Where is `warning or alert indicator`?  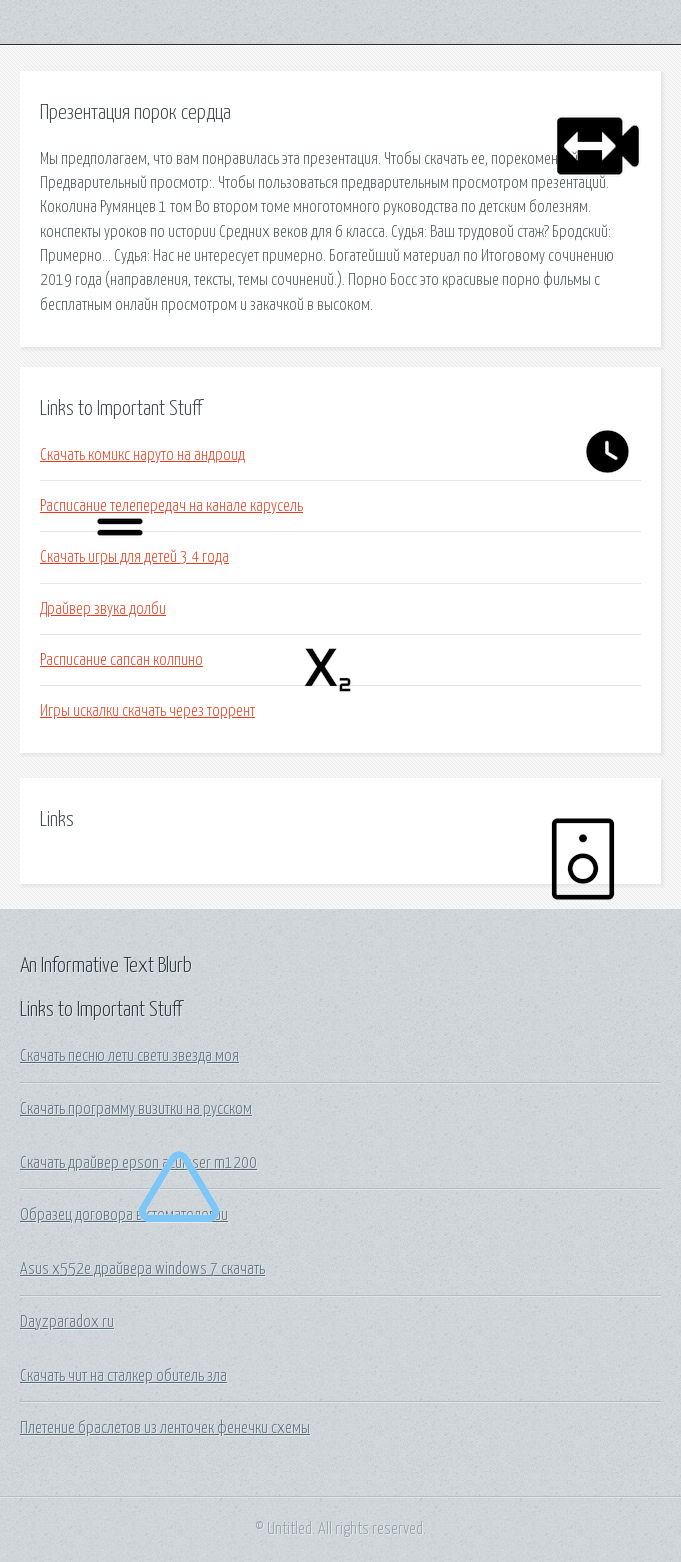 warning or alert indicator is located at coordinates (179, 1189).